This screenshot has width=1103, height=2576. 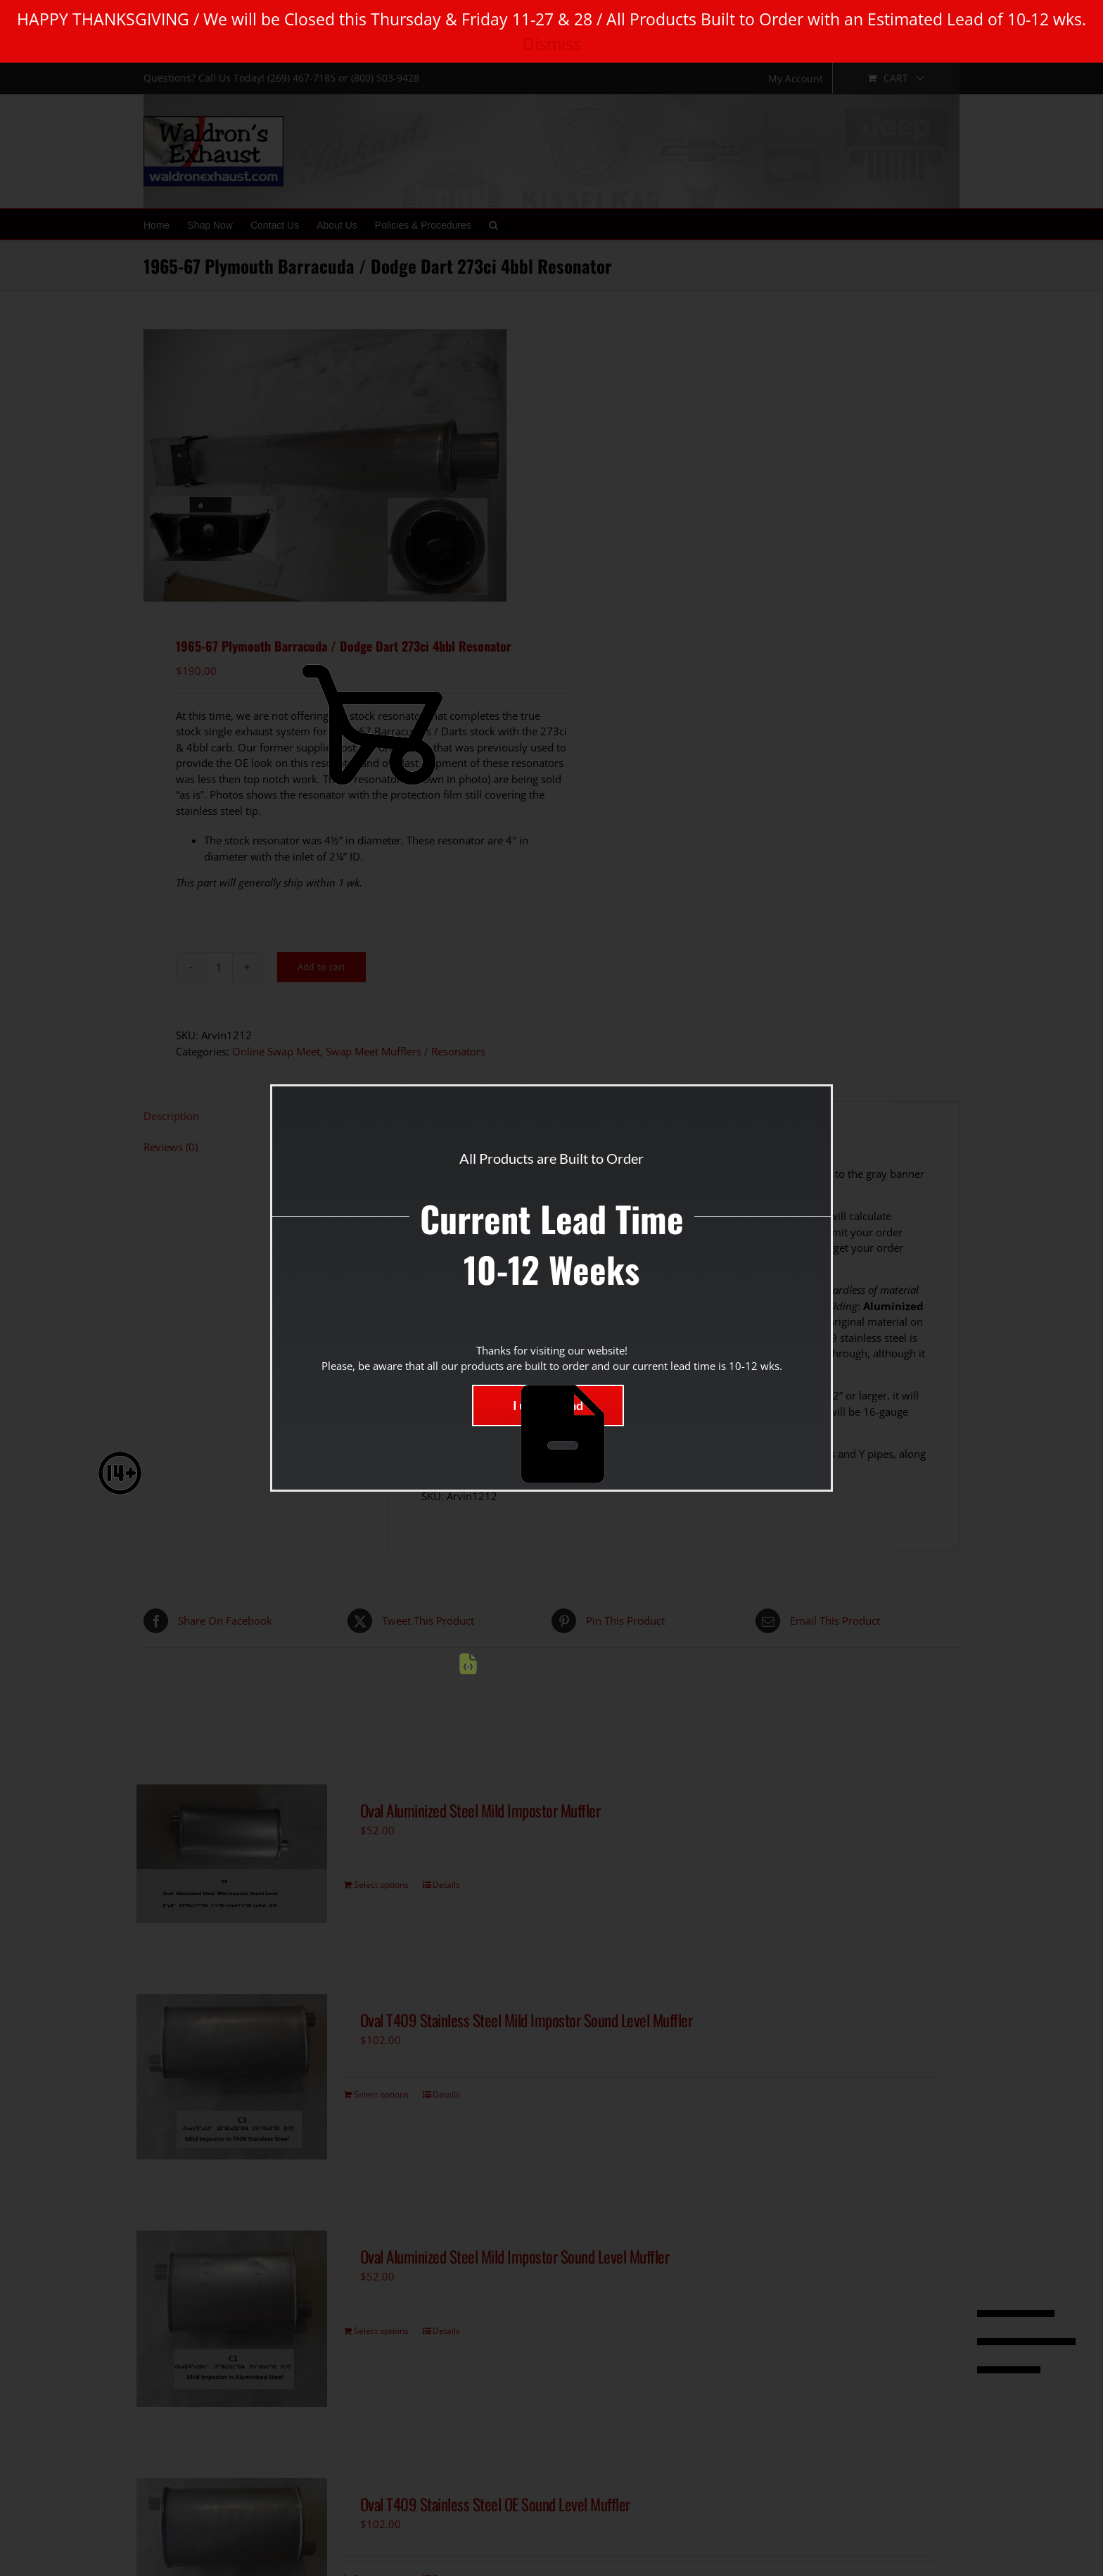 What do you see at coordinates (563, 1434) in the screenshot?
I see `remove content from a file` at bounding box center [563, 1434].